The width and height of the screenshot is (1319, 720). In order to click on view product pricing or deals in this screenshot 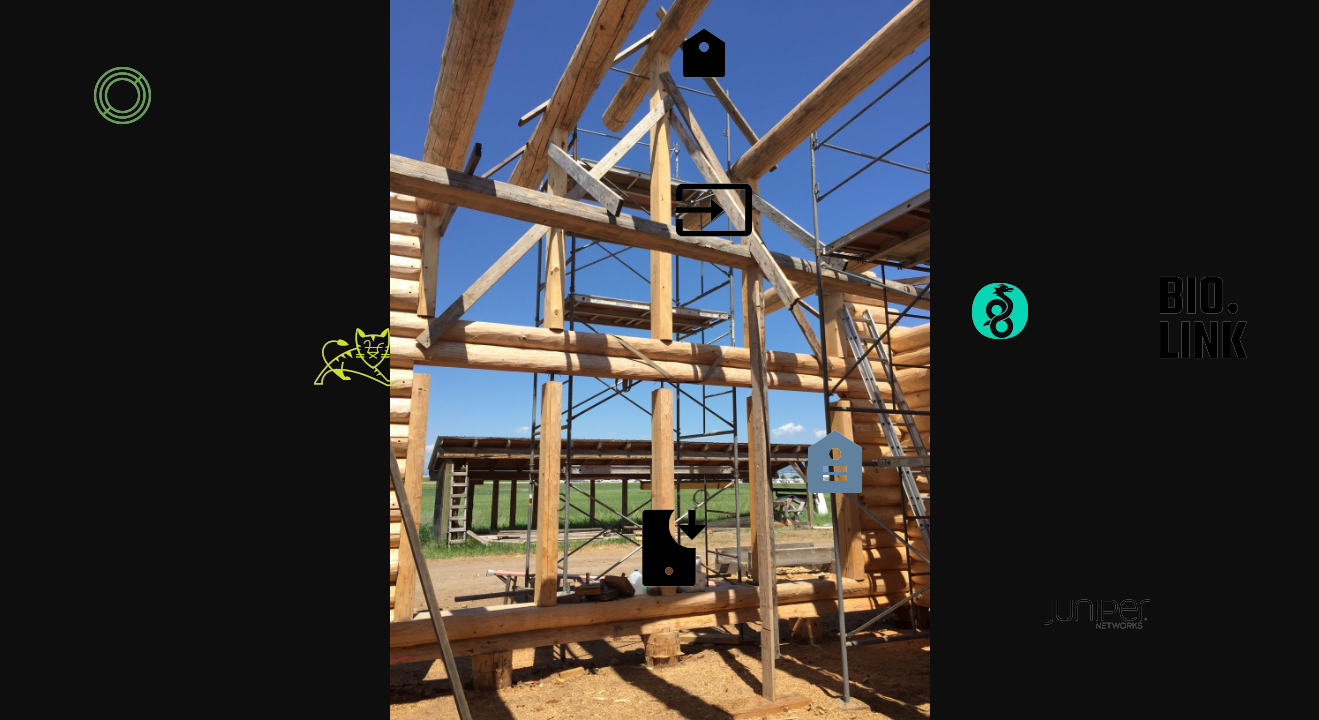, I will do `click(835, 463)`.